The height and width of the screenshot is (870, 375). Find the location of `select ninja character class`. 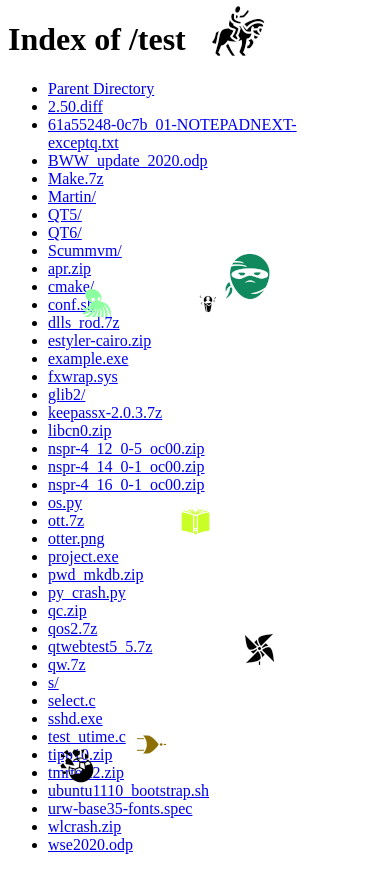

select ninja character class is located at coordinates (247, 276).